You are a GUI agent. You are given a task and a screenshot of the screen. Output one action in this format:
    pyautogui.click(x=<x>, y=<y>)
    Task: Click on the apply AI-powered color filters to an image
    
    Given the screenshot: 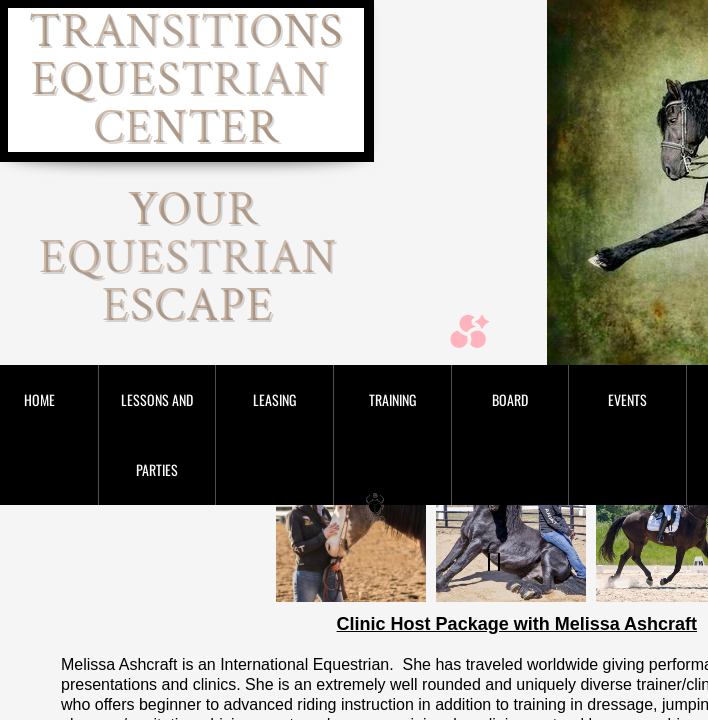 What is the action you would take?
    pyautogui.click(x=469, y=334)
    